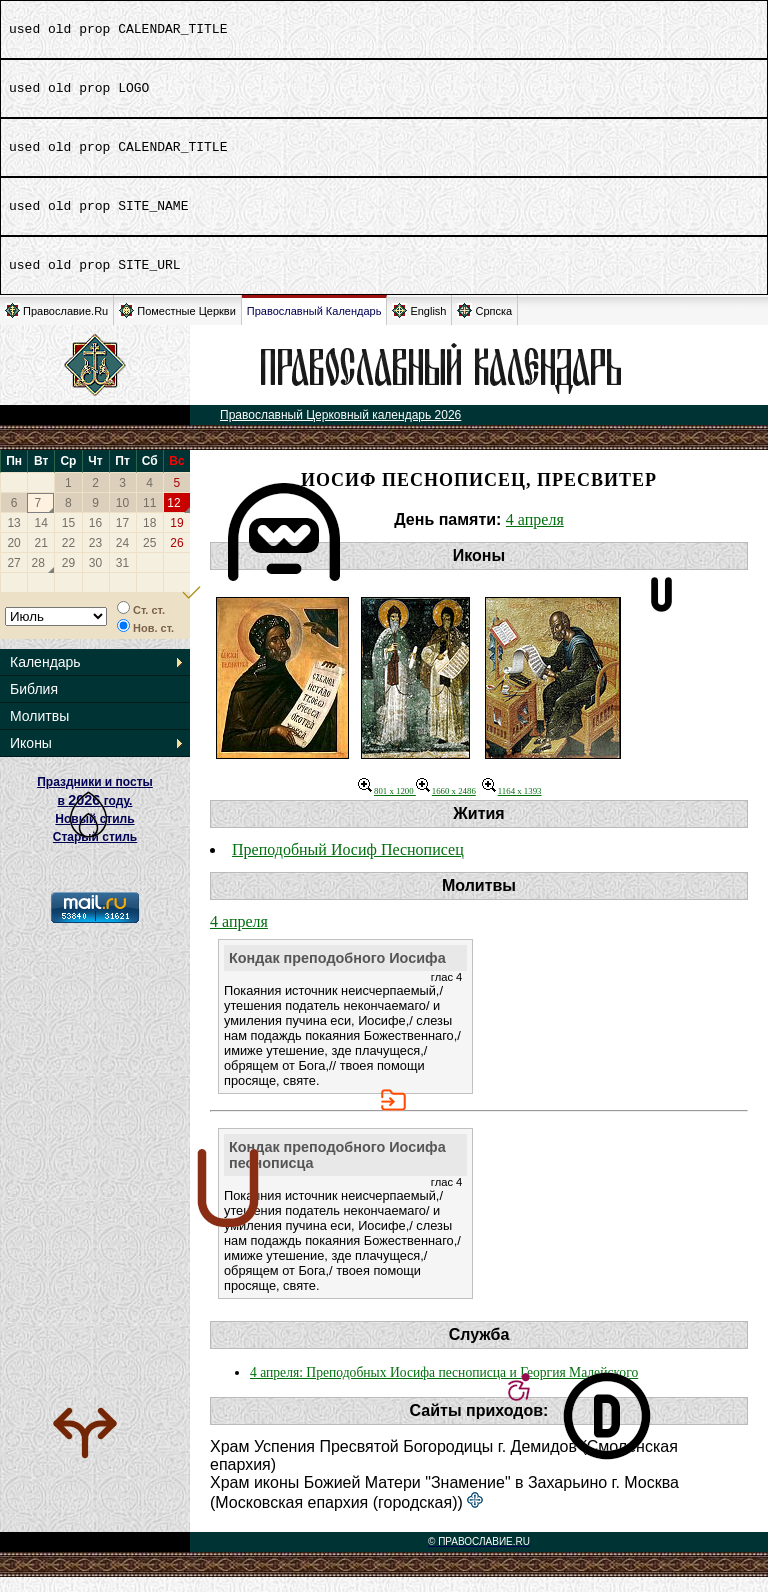 The height and width of the screenshot is (1592, 768). What do you see at coordinates (228, 1188) in the screenshot?
I see `represents the letter U in text or keyboard input` at bounding box center [228, 1188].